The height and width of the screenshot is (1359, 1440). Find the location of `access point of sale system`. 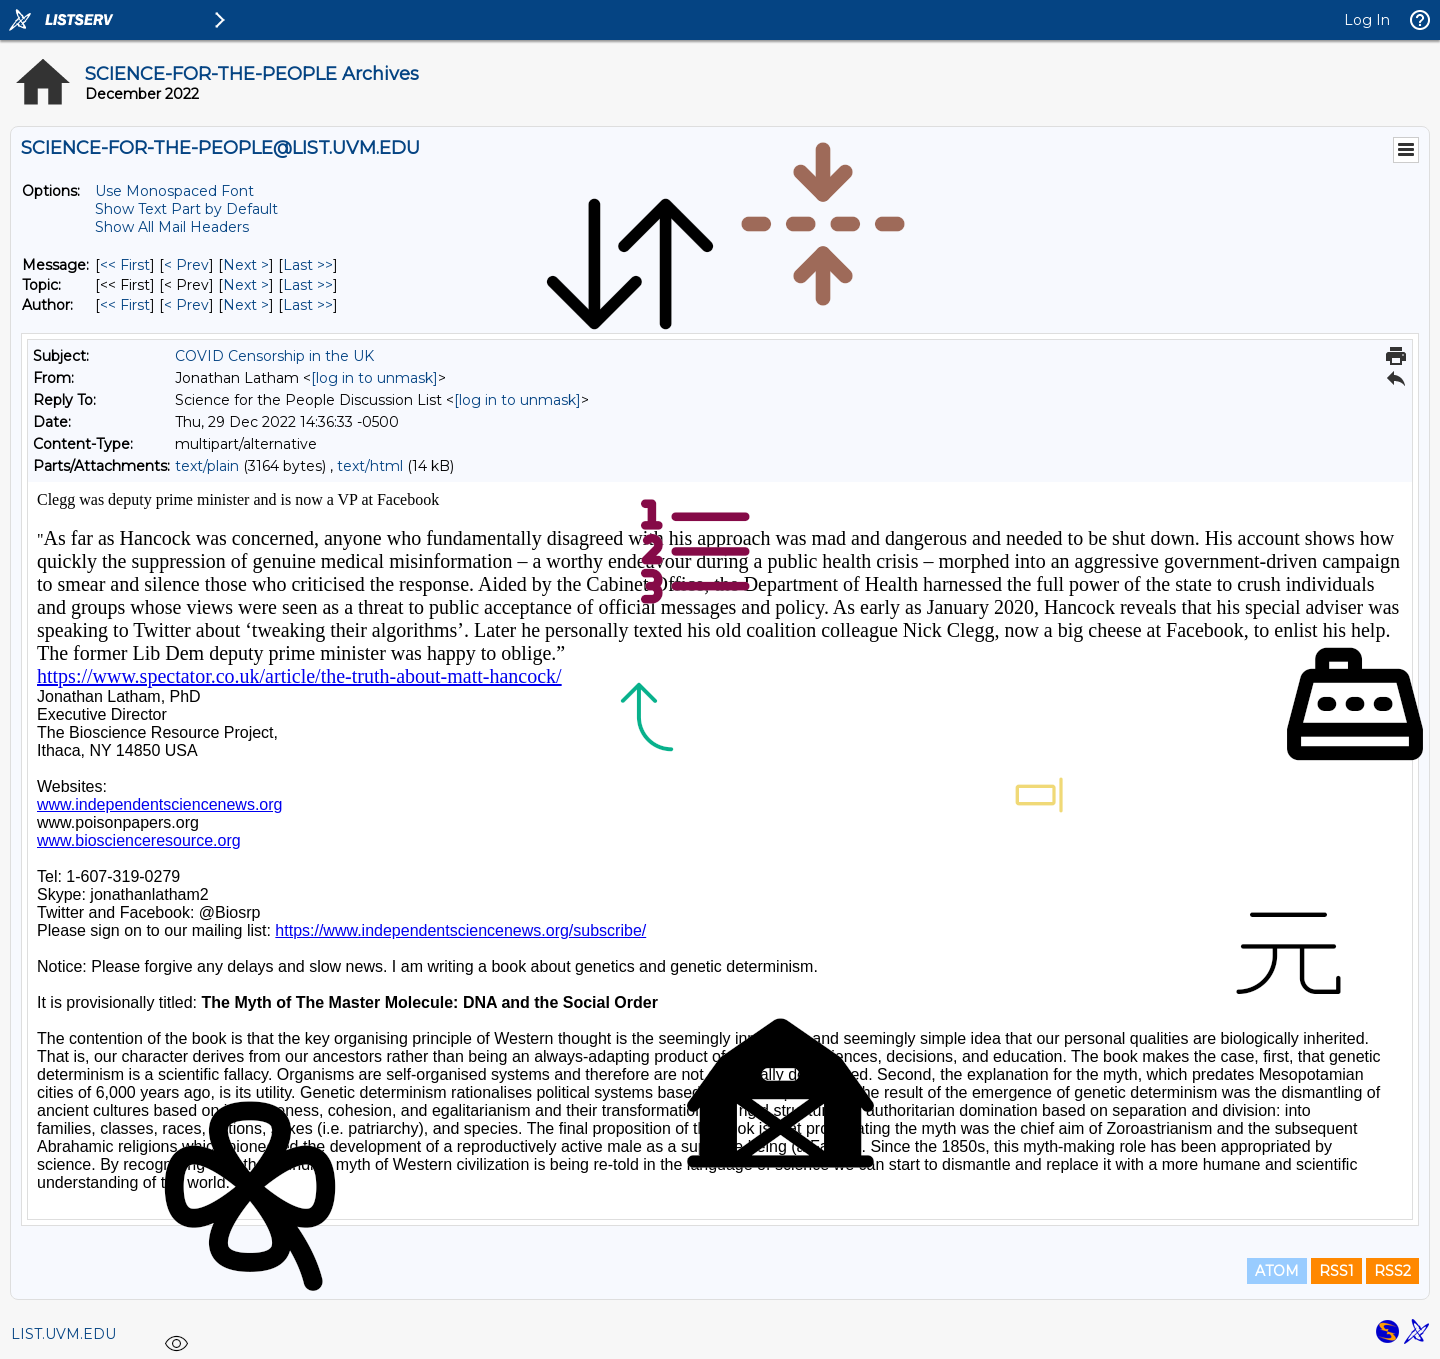

access point of sale system is located at coordinates (1355, 711).